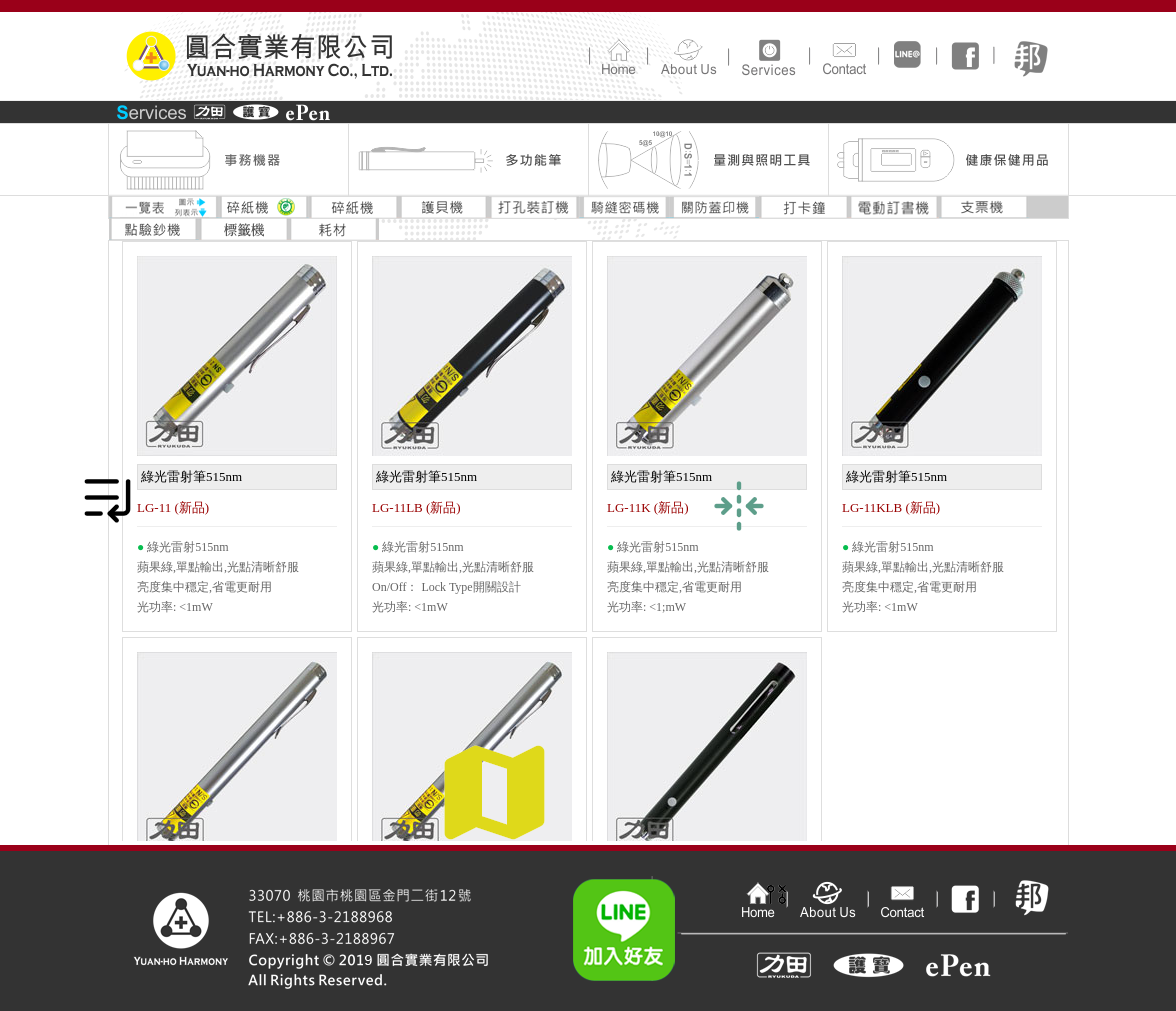 The height and width of the screenshot is (1011, 1176). What do you see at coordinates (494, 792) in the screenshot?
I see `view map` at bounding box center [494, 792].